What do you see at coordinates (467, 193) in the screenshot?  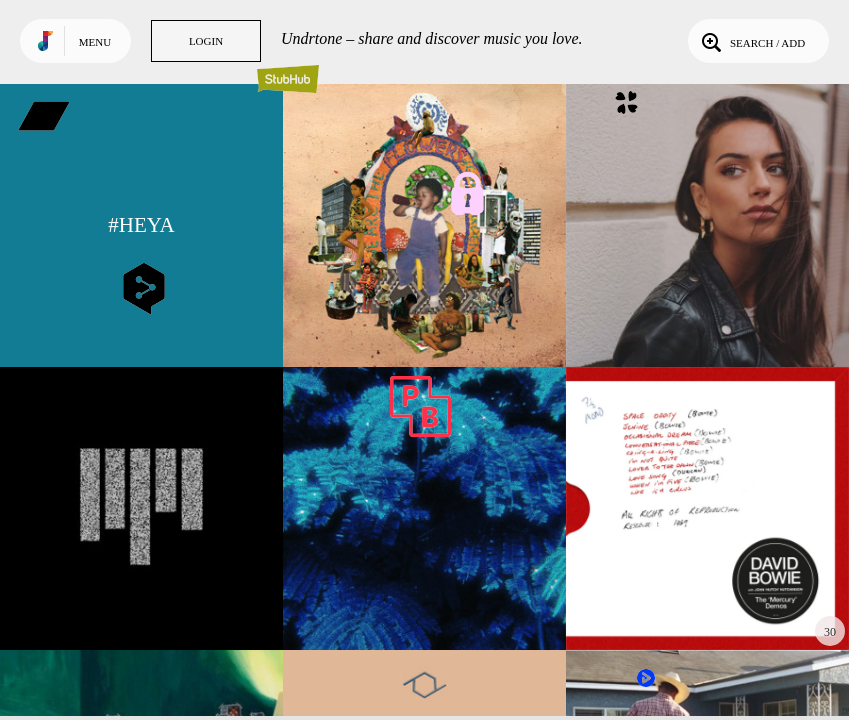 I see `open private internet access vpn app` at bounding box center [467, 193].